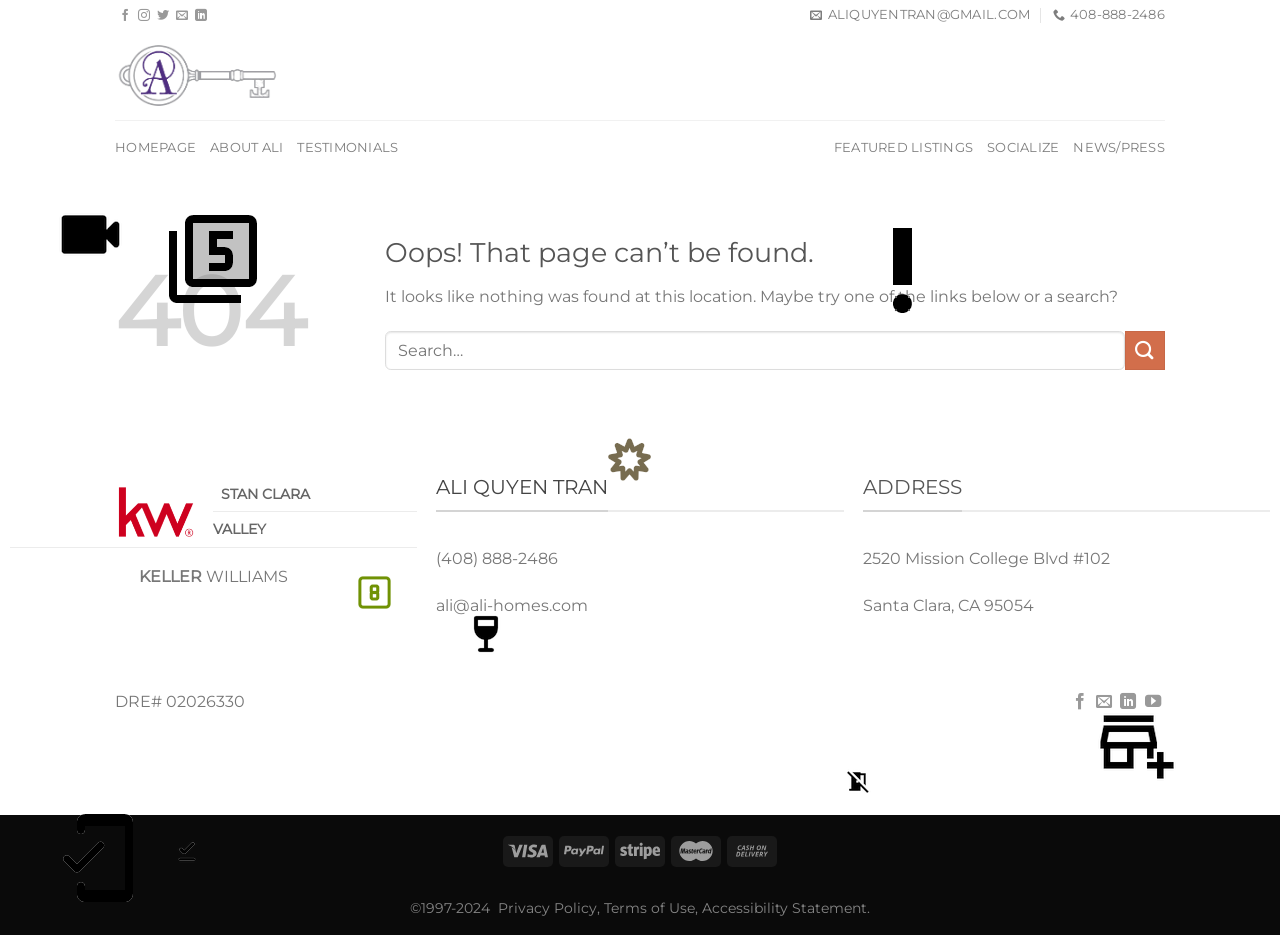 The width and height of the screenshot is (1280, 935). Describe the element at coordinates (486, 634) in the screenshot. I see `find nearby wine bars or restaurants` at that location.